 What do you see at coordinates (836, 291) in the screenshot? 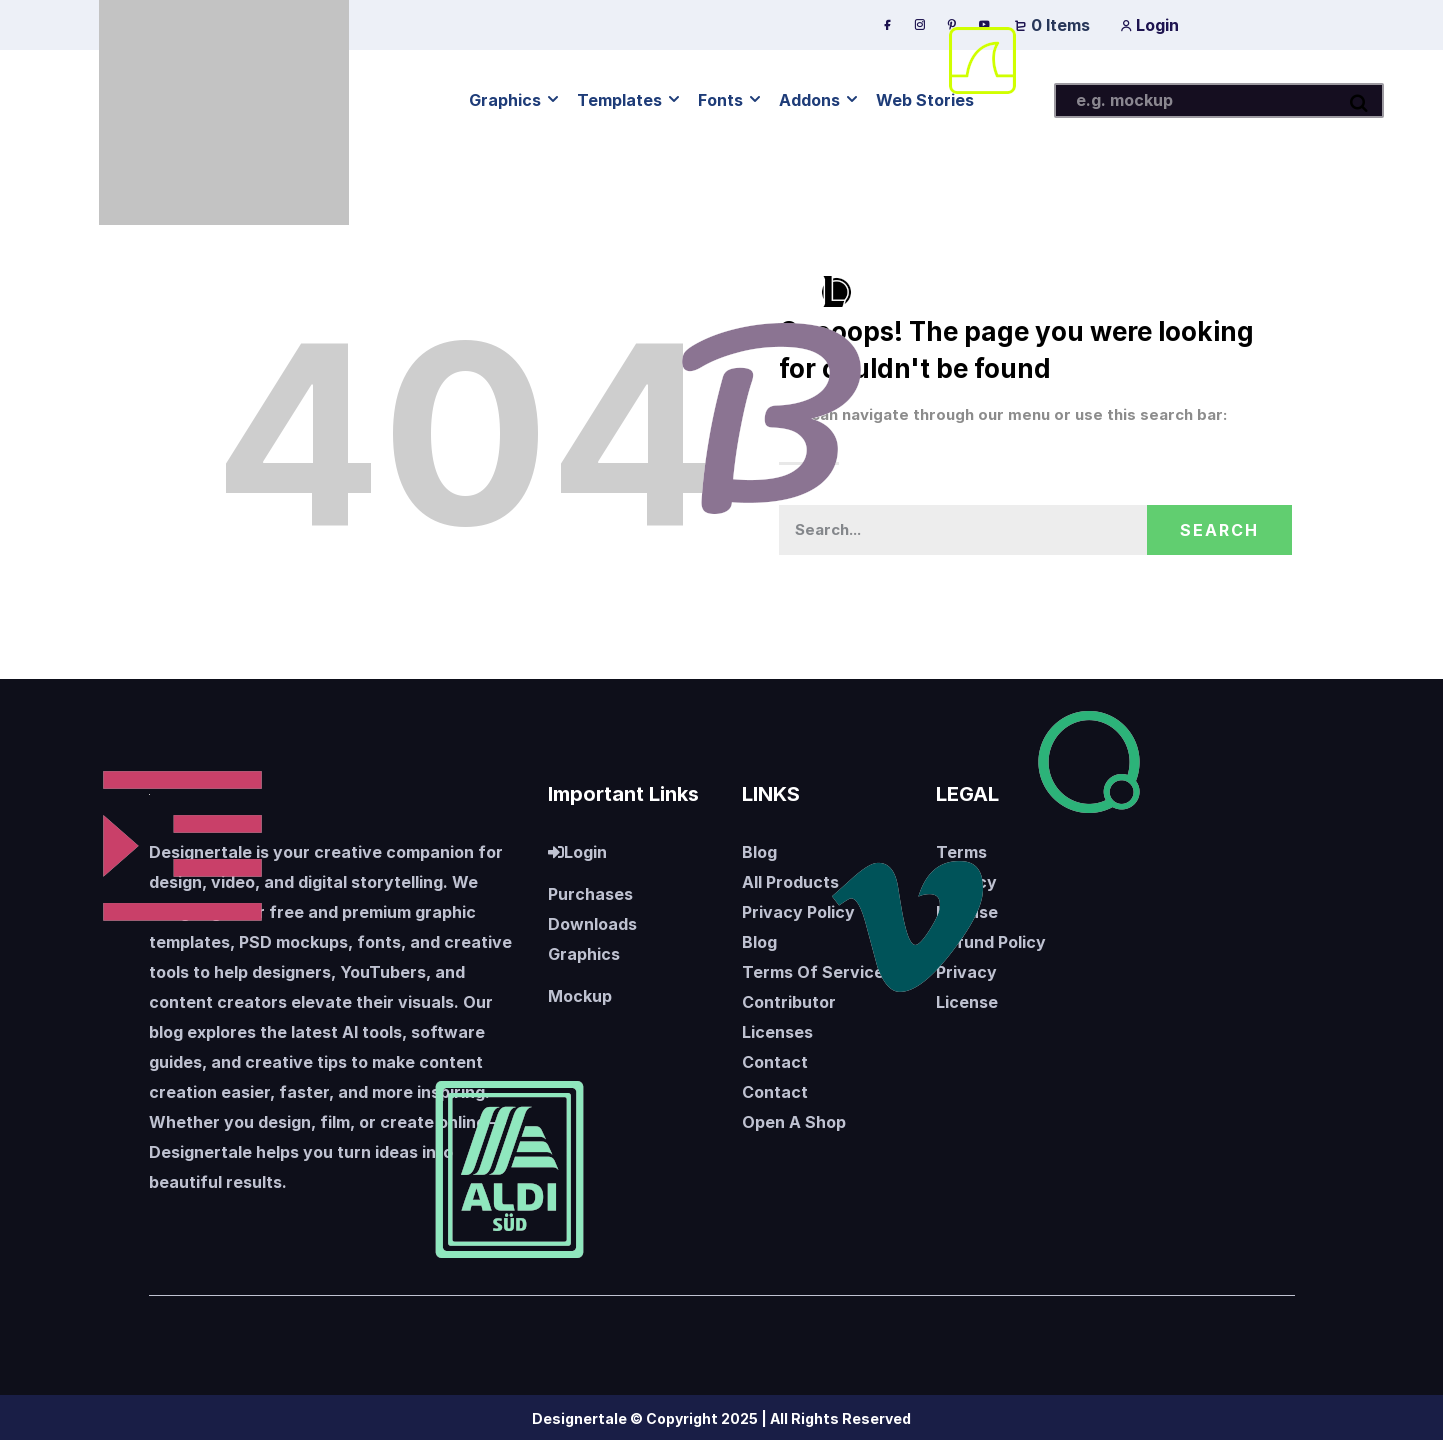
I see `launch League of Legends` at bounding box center [836, 291].